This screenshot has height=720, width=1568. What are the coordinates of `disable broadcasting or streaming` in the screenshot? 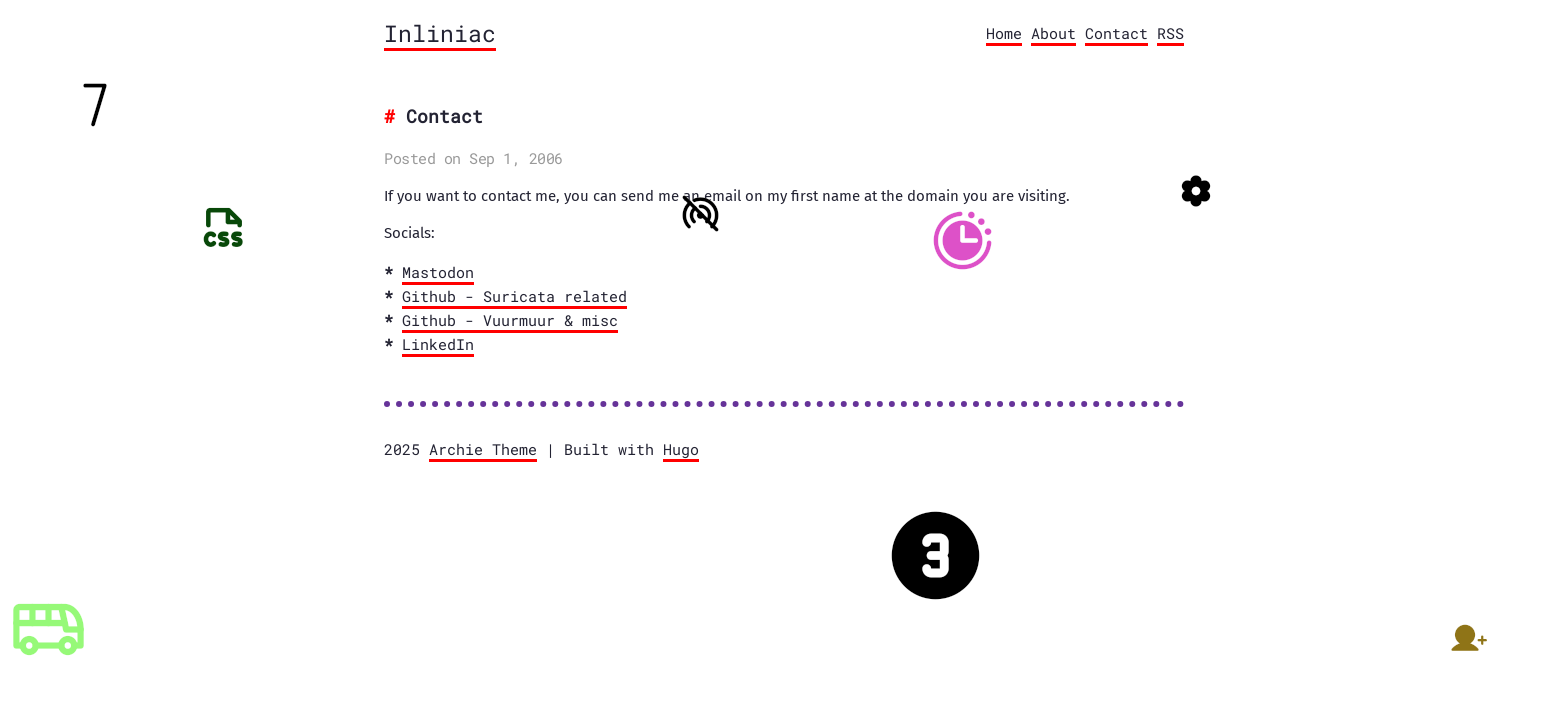 It's located at (700, 213).